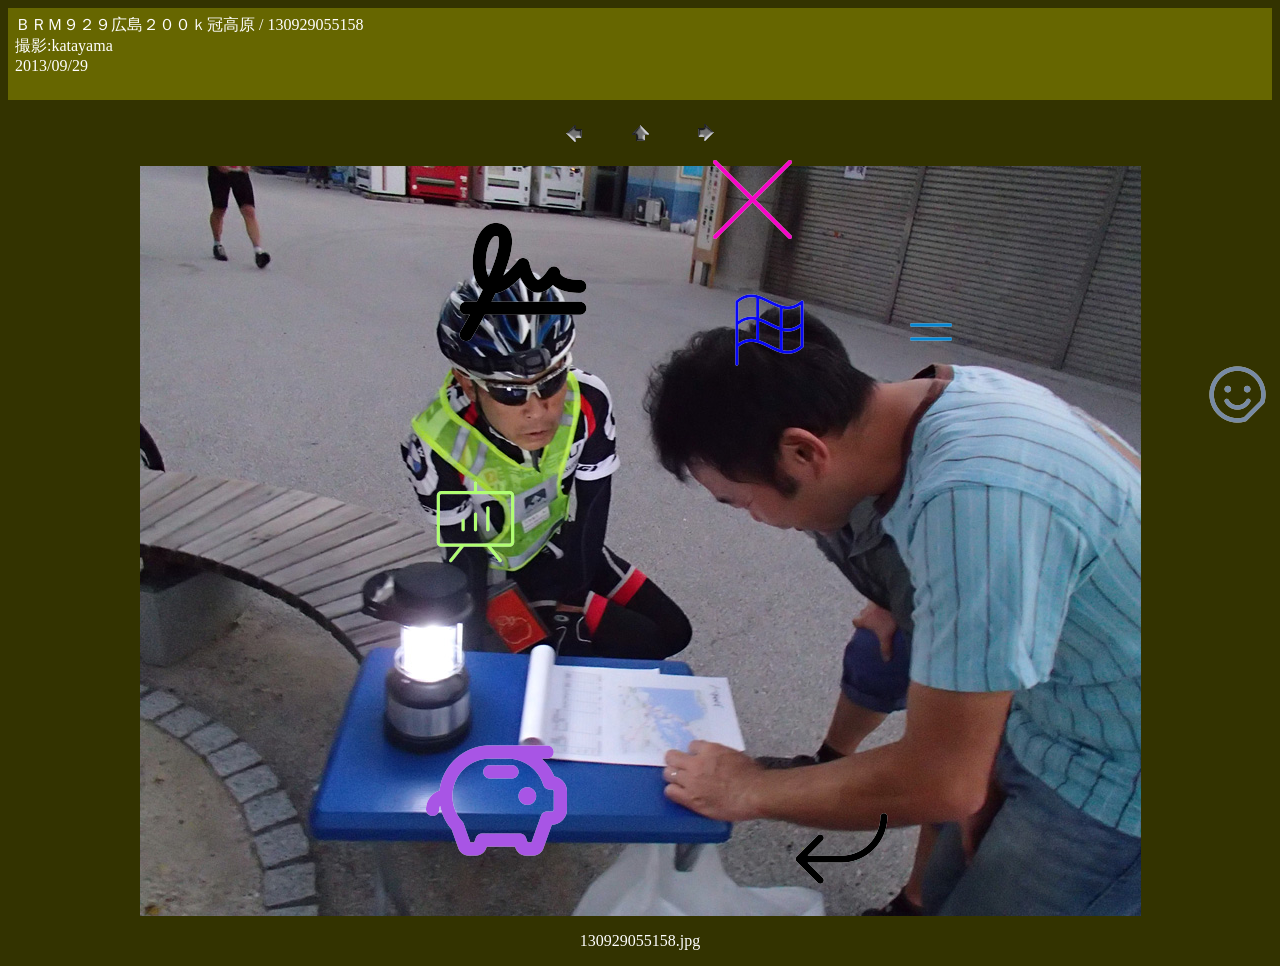  I want to click on reply to a message, so click(841, 848).